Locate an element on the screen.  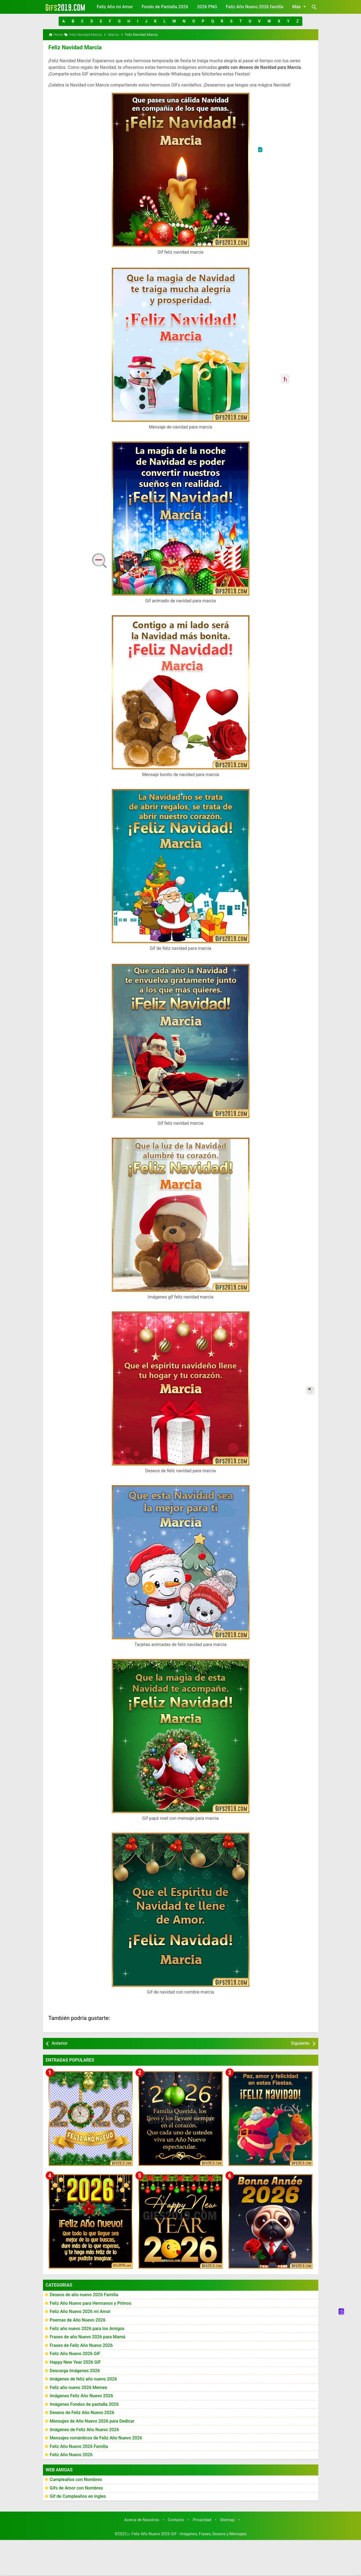
c/c++ header file is located at coordinates (285, 378).